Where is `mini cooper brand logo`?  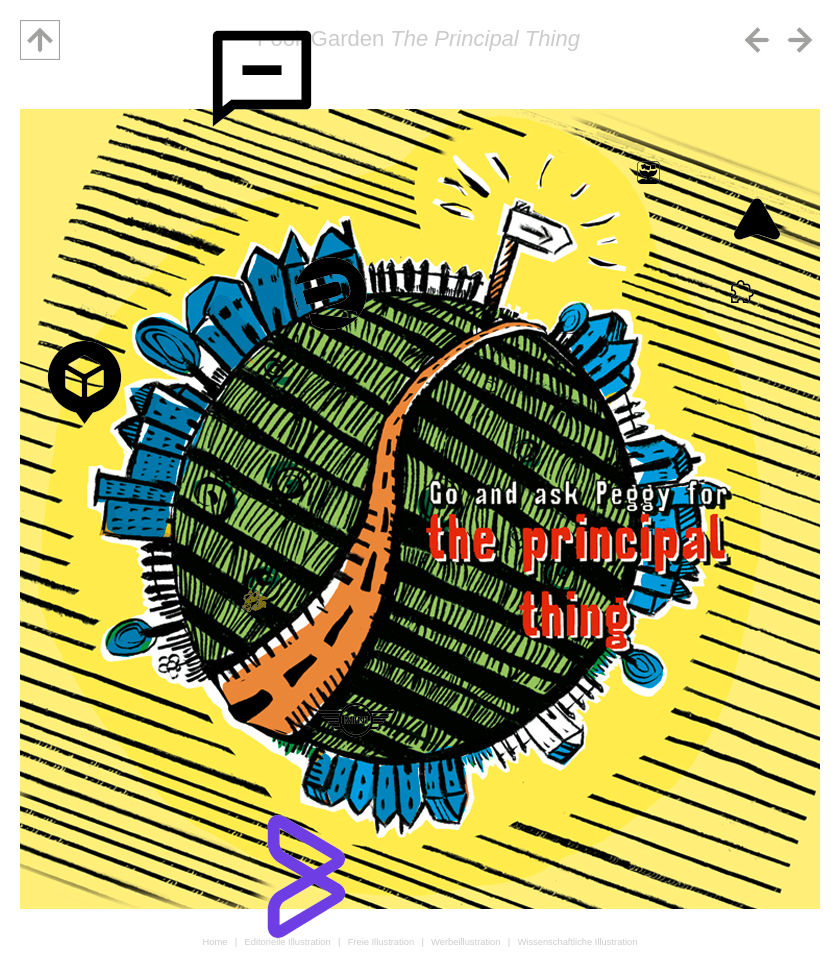 mini cooper brand logo is located at coordinates (356, 720).